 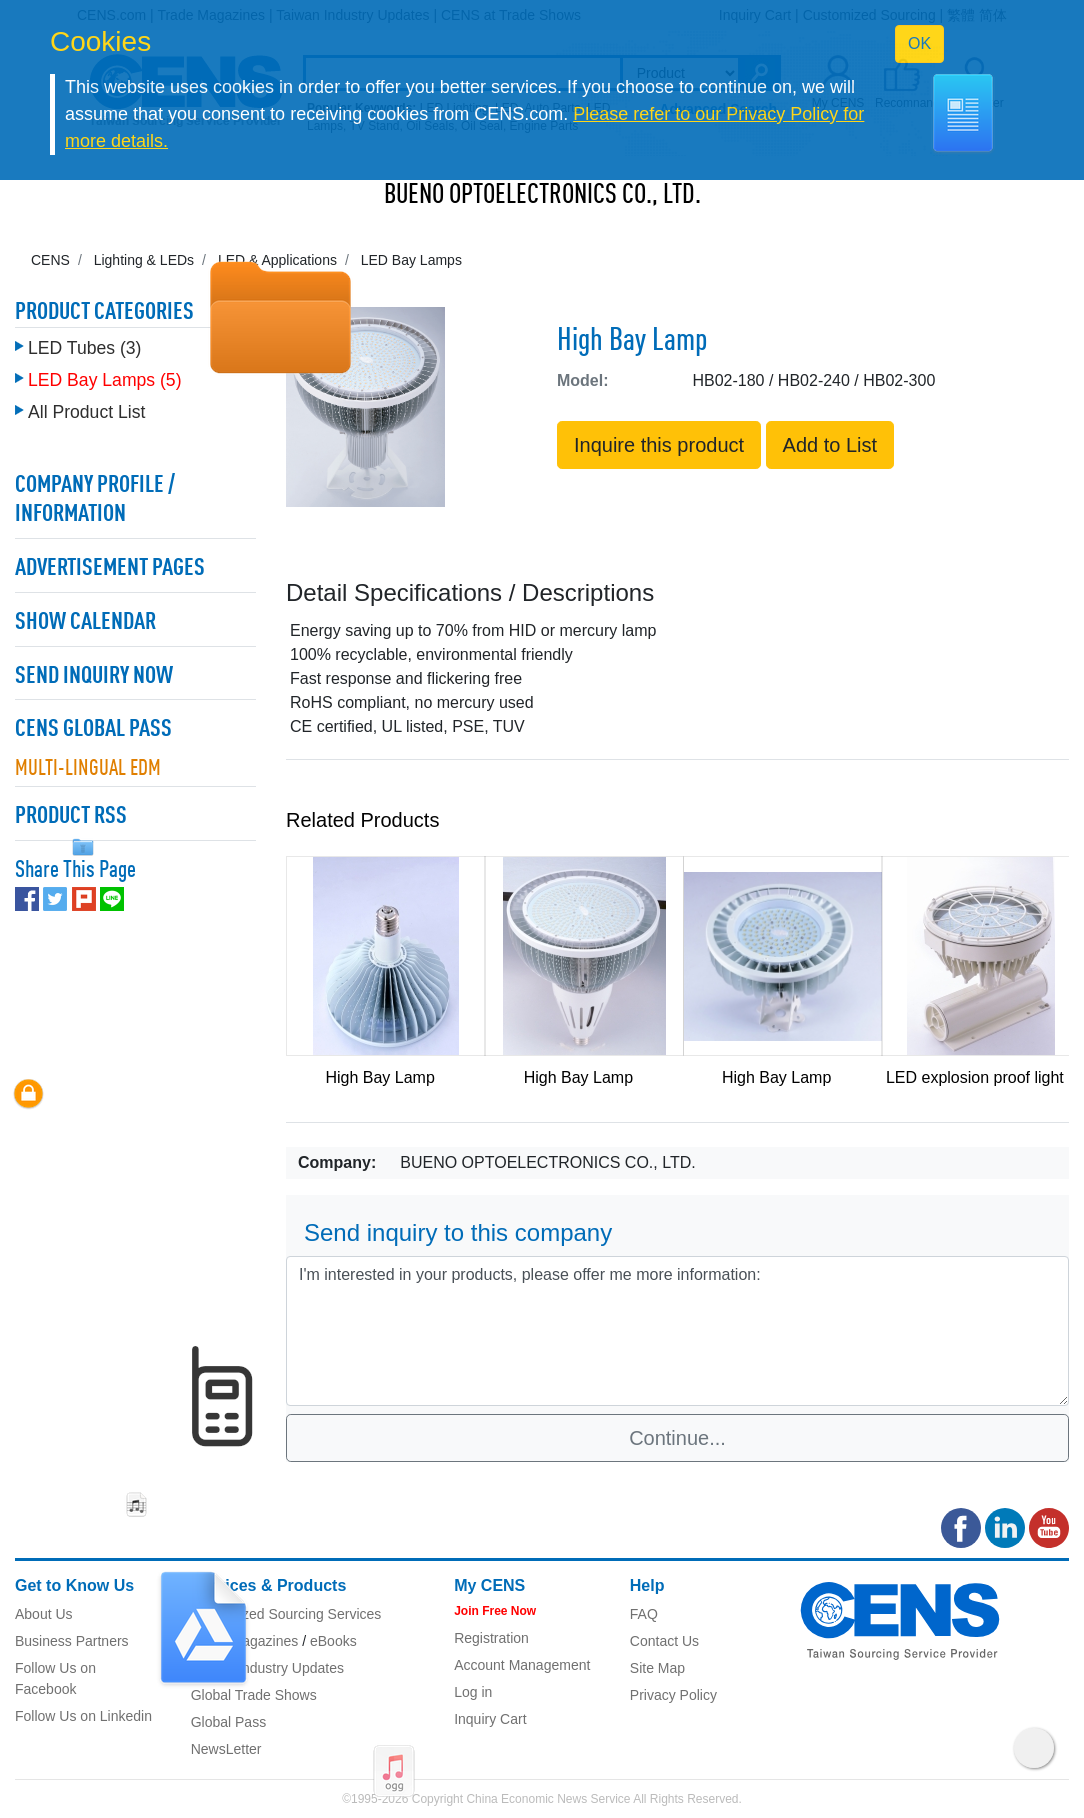 What do you see at coordinates (394, 1771) in the screenshot?
I see `an ogg vorbis audio file` at bounding box center [394, 1771].